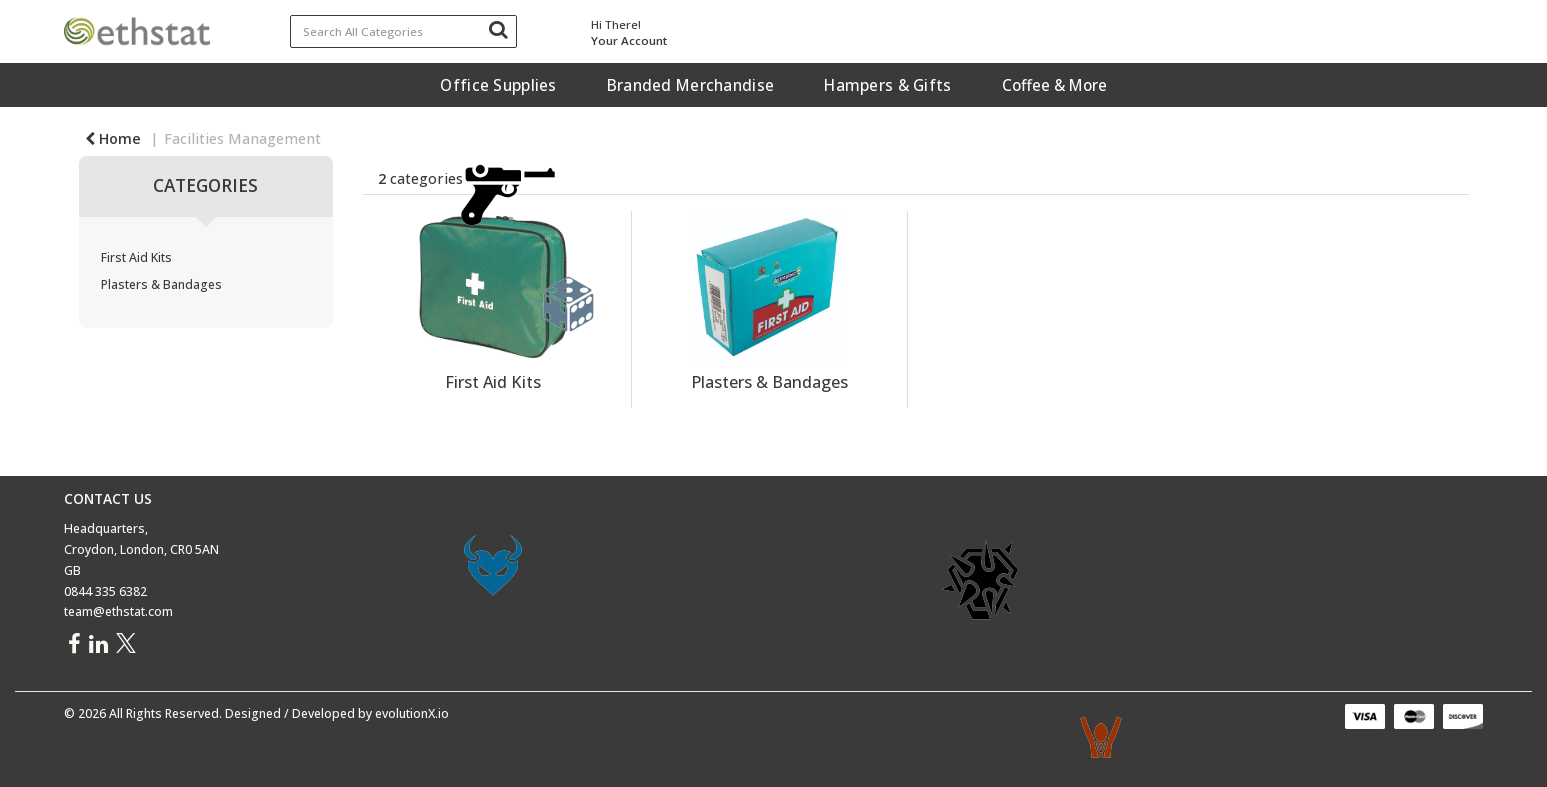 Image resolution: width=1547 pixels, height=787 pixels. What do you see at coordinates (1101, 737) in the screenshot?
I see `indicates a winner or top performer` at bounding box center [1101, 737].